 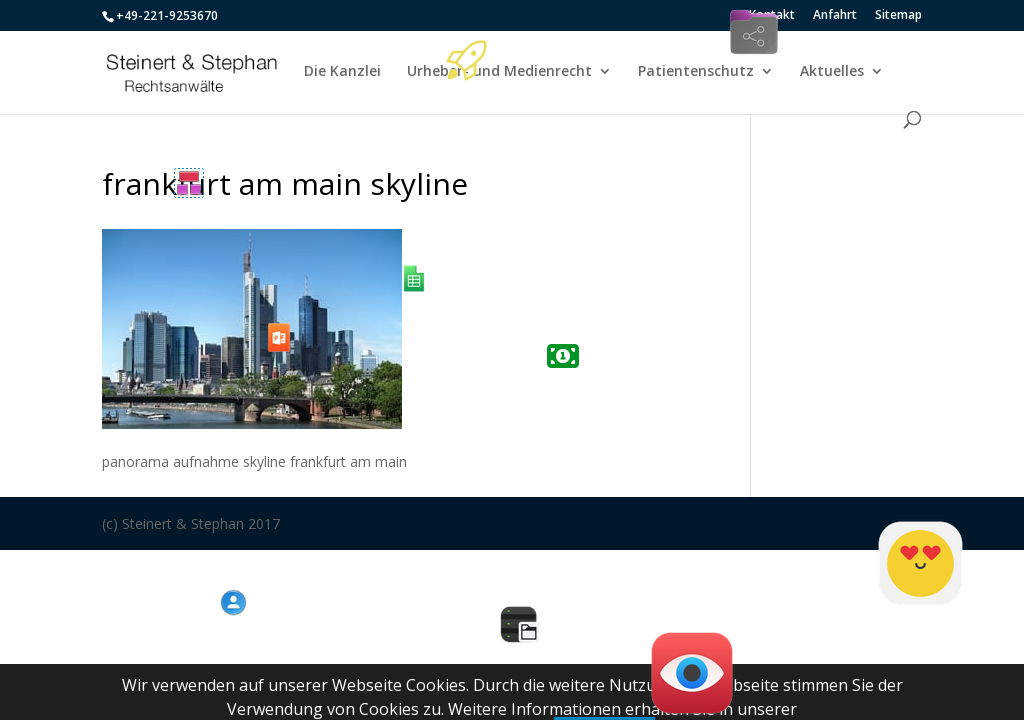 What do you see at coordinates (233, 602) in the screenshot?
I see `view user profile information` at bounding box center [233, 602].